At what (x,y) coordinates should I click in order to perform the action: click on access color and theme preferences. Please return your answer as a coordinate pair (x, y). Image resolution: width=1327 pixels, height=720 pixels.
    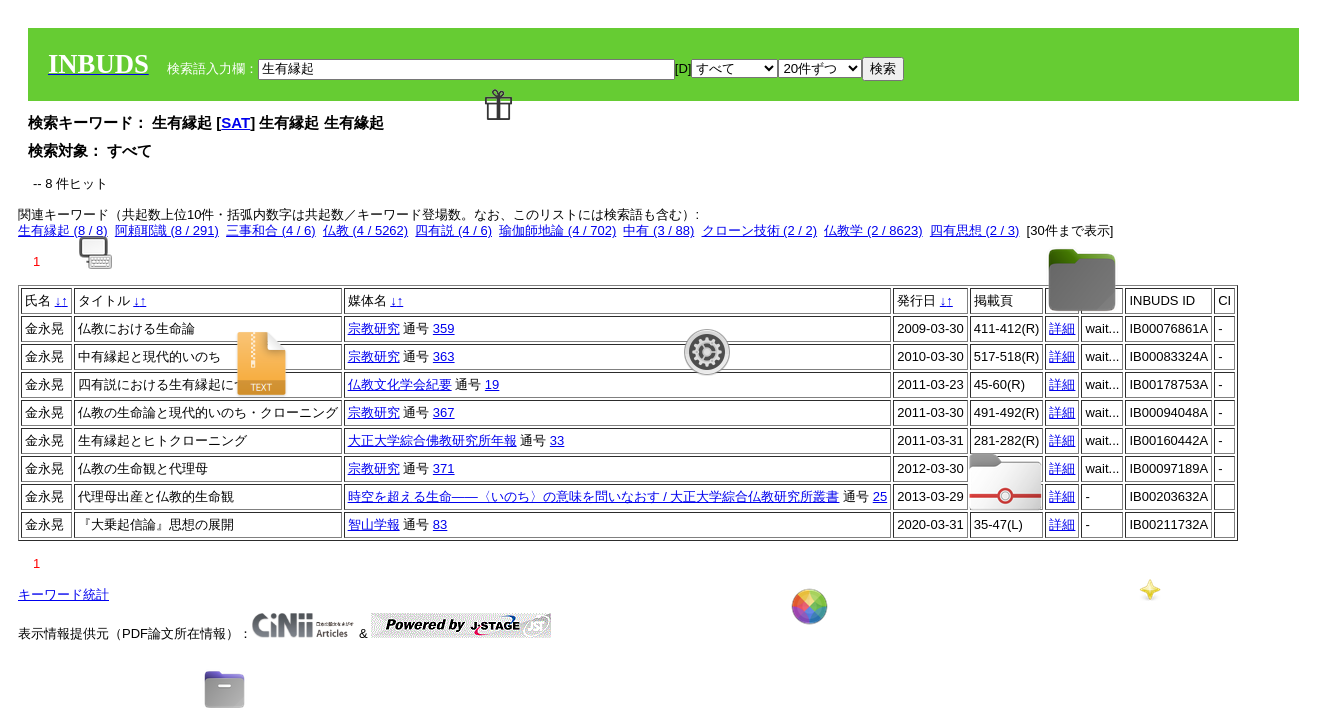
    Looking at the image, I should click on (809, 606).